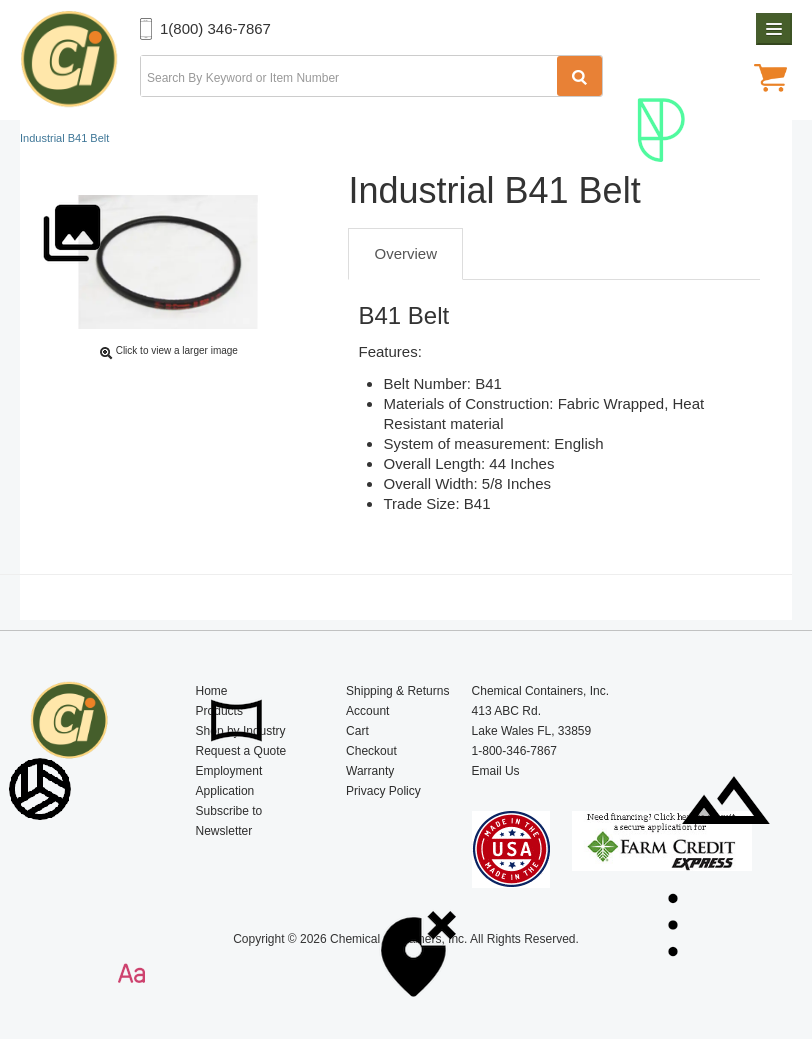 The image size is (812, 1039). What do you see at coordinates (726, 800) in the screenshot?
I see `filter photos by landscape or mountain scenes` at bounding box center [726, 800].